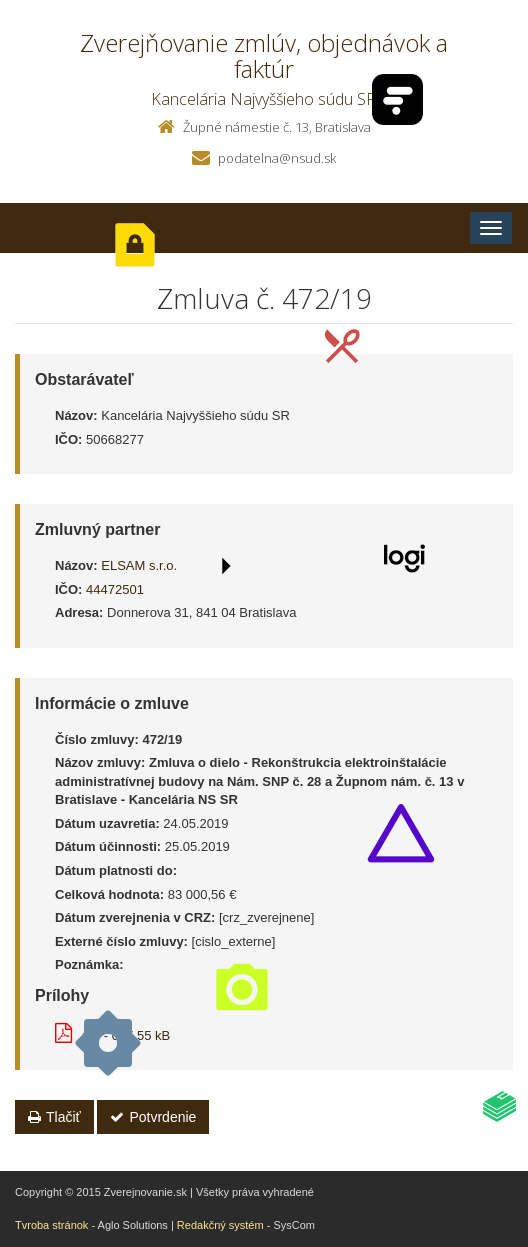 This screenshot has width=528, height=1247. What do you see at coordinates (499, 1106) in the screenshot?
I see `open BookStack documentation platform` at bounding box center [499, 1106].